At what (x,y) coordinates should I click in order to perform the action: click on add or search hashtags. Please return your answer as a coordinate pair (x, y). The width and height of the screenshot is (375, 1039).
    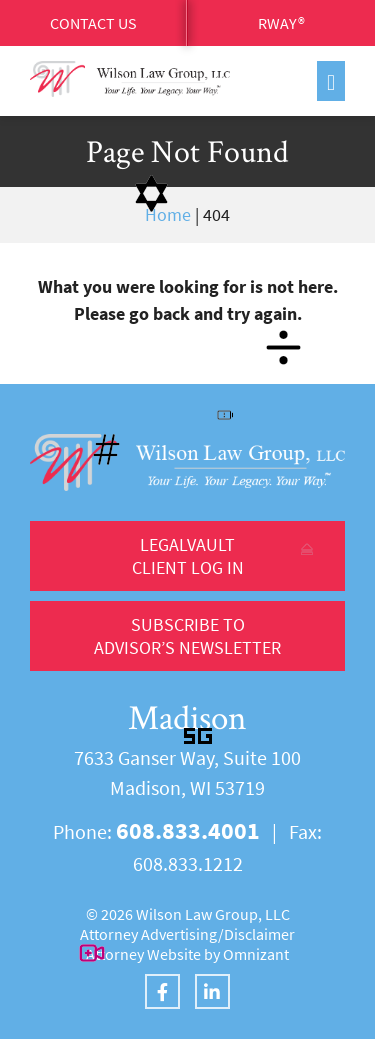
    Looking at the image, I should click on (106, 449).